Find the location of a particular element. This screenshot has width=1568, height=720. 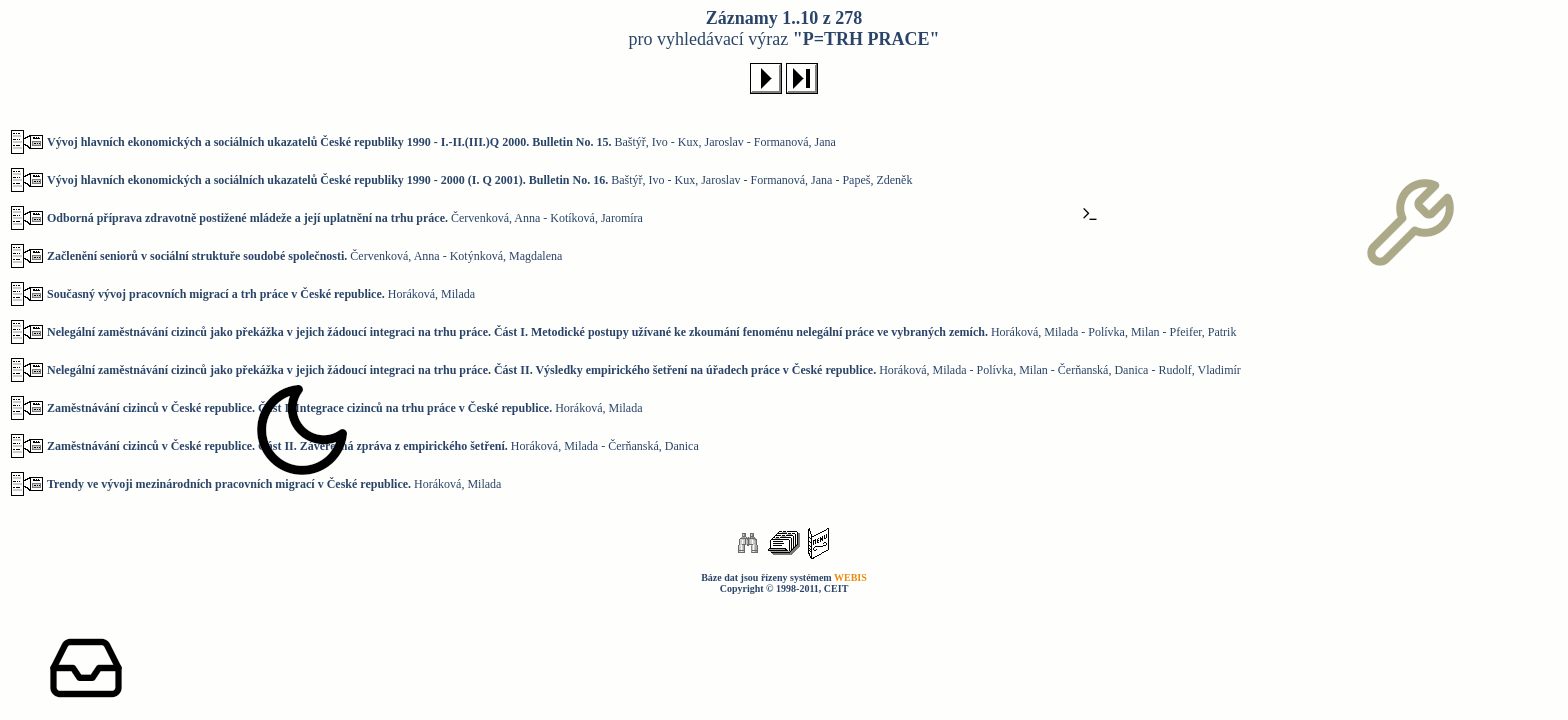

toggle dark mode or night theme is located at coordinates (302, 430).